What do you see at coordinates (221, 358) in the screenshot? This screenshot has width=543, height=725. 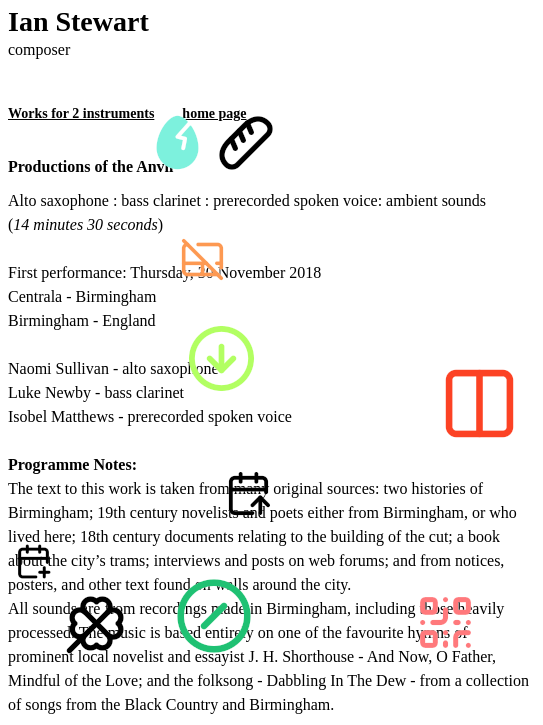 I see `download file or content` at bounding box center [221, 358].